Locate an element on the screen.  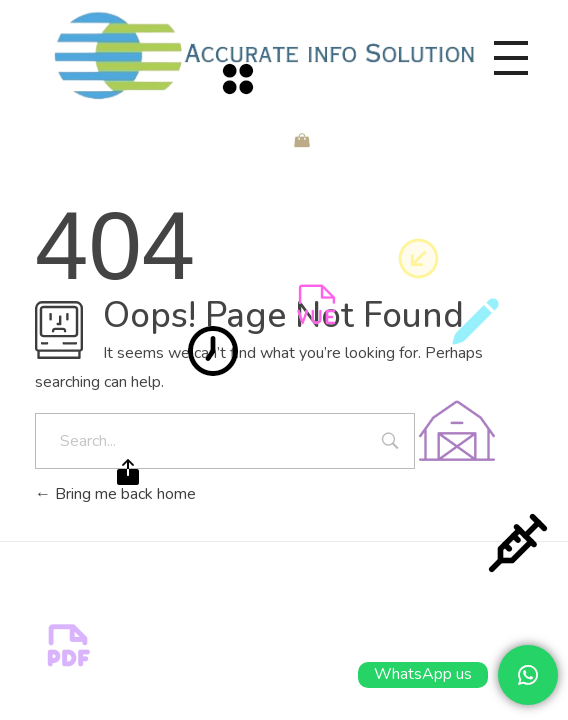
view time or clock settings is located at coordinates (213, 351).